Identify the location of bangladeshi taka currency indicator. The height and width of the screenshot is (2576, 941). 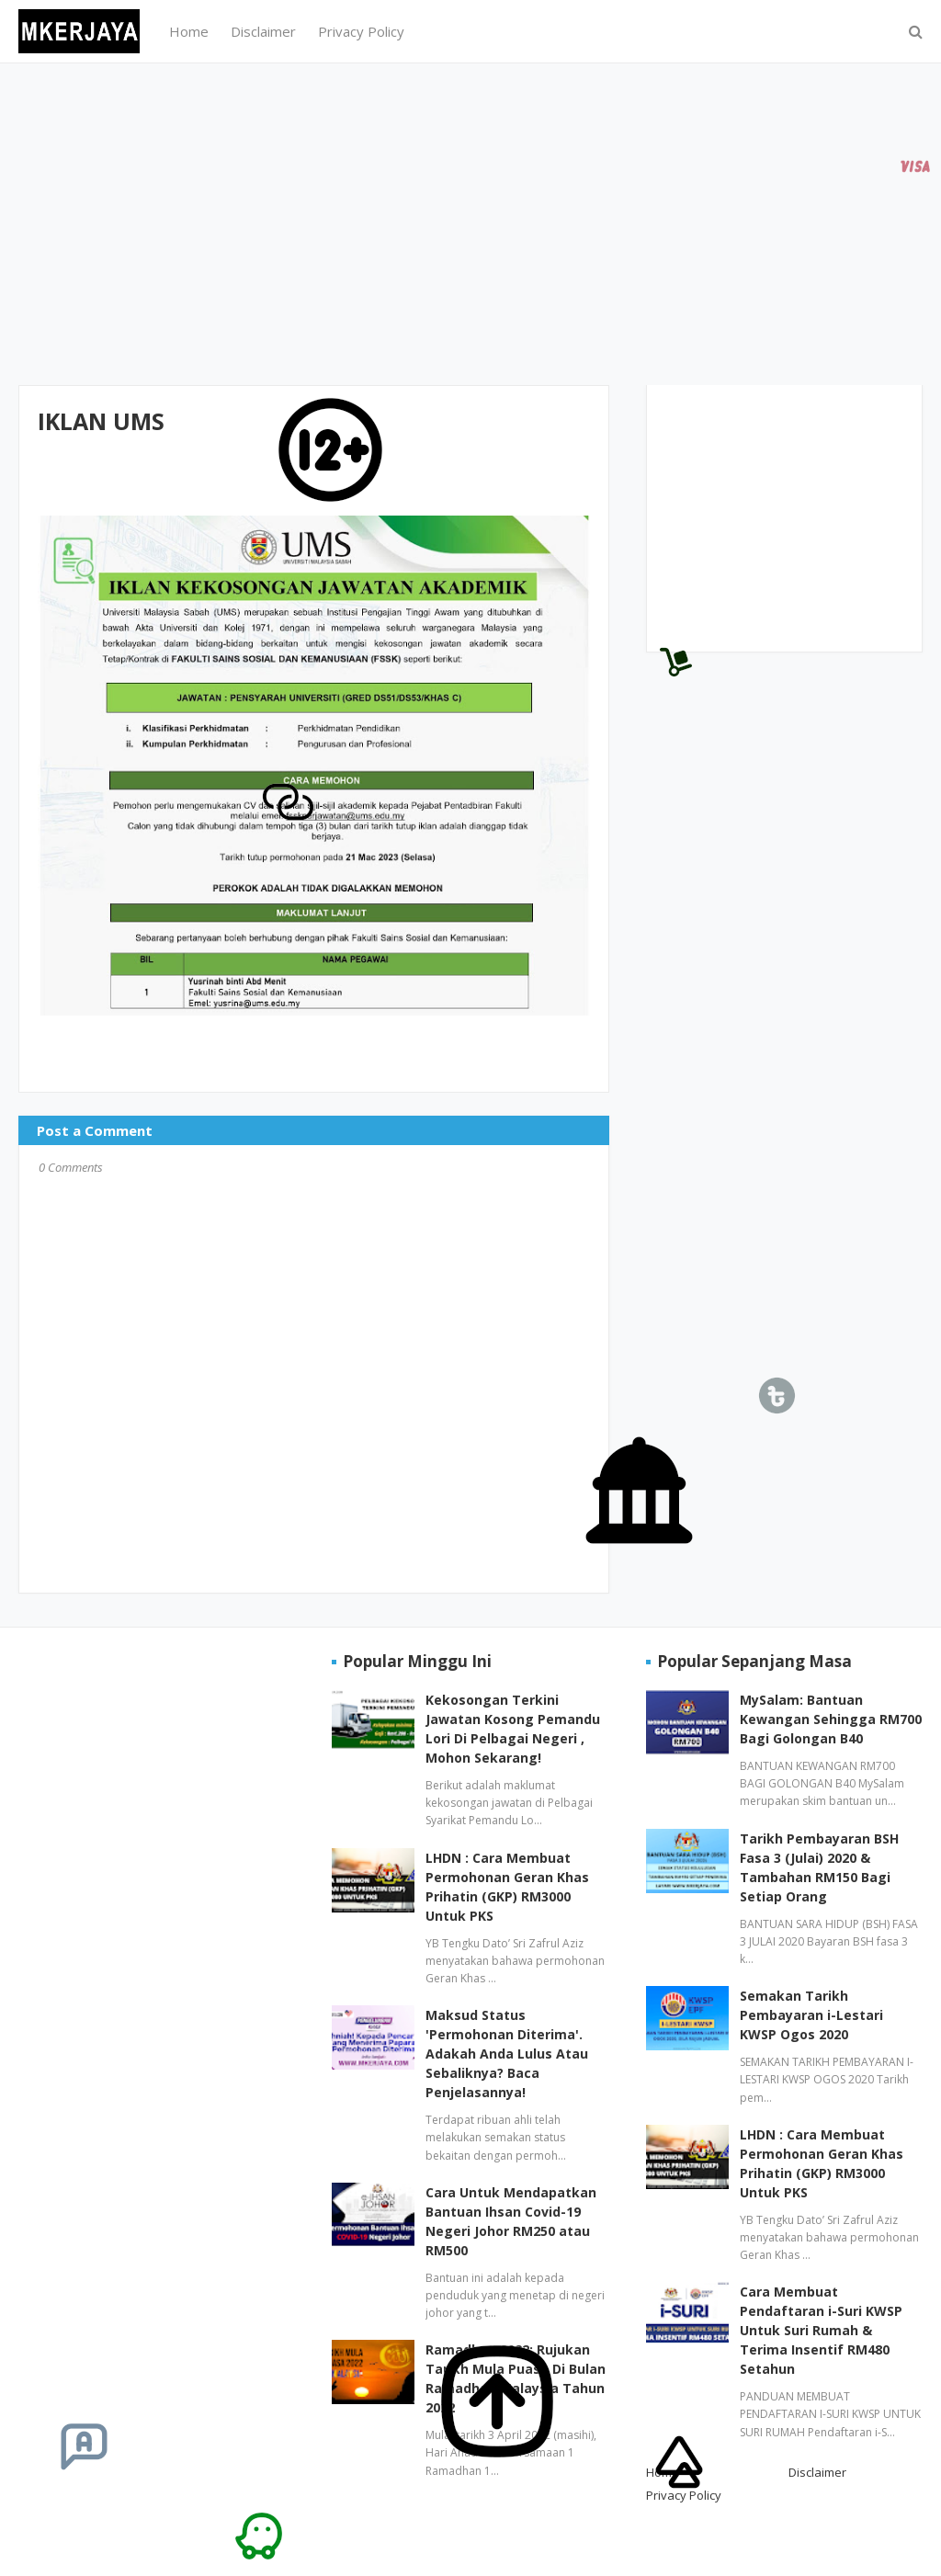
(777, 1395).